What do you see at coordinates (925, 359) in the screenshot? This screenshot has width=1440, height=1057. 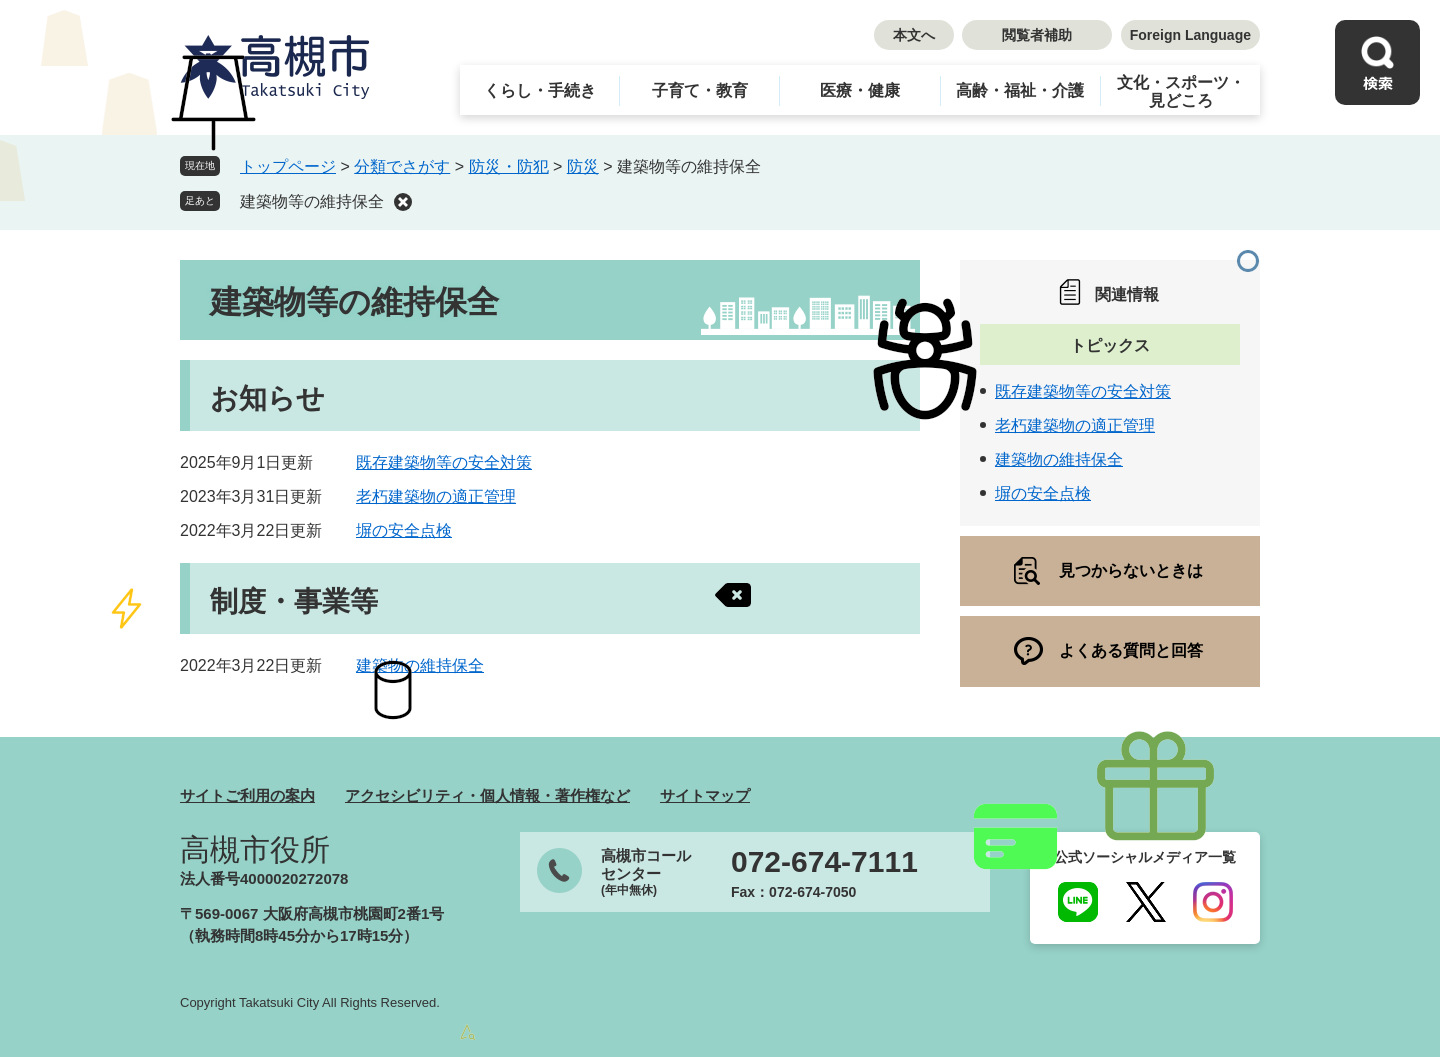 I see `report a bug or issue` at bounding box center [925, 359].